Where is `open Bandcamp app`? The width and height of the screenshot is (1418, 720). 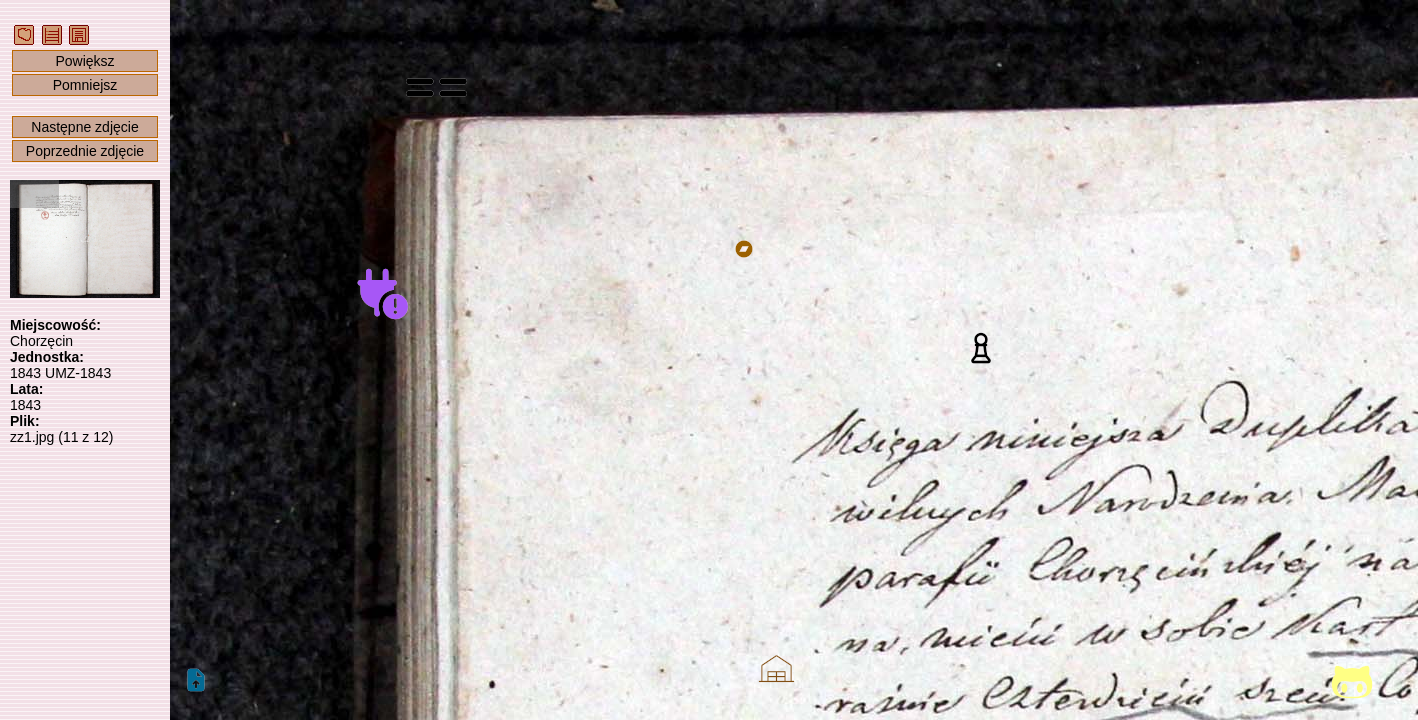 open Bandcamp app is located at coordinates (744, 249).